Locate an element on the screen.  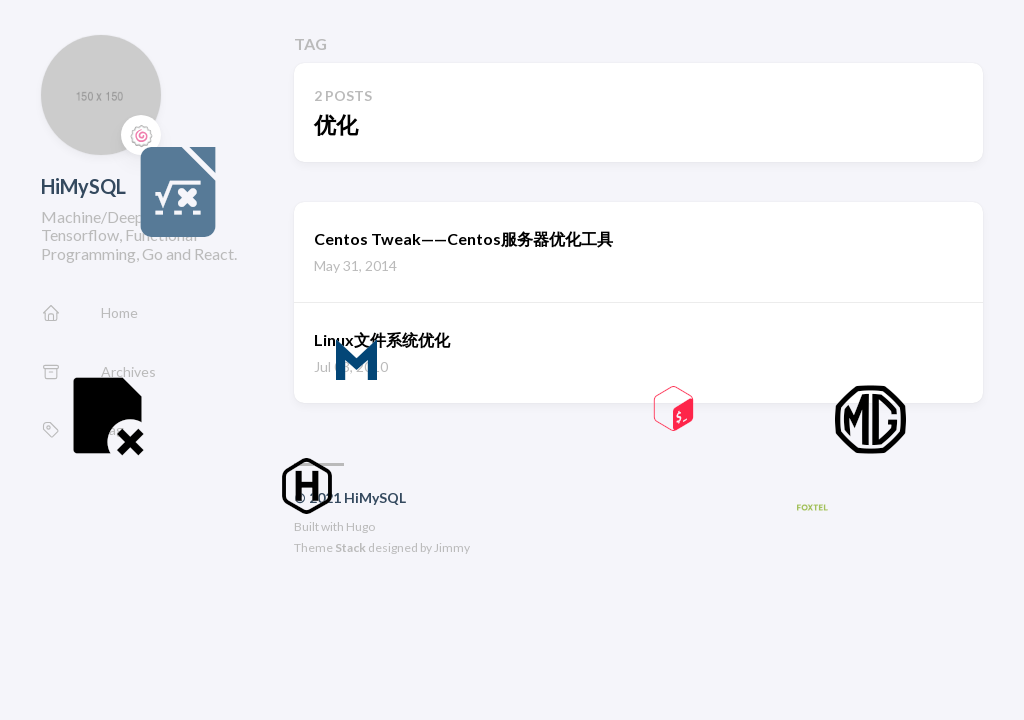
MG Motors brand logo is located at coordinates (870, 419).